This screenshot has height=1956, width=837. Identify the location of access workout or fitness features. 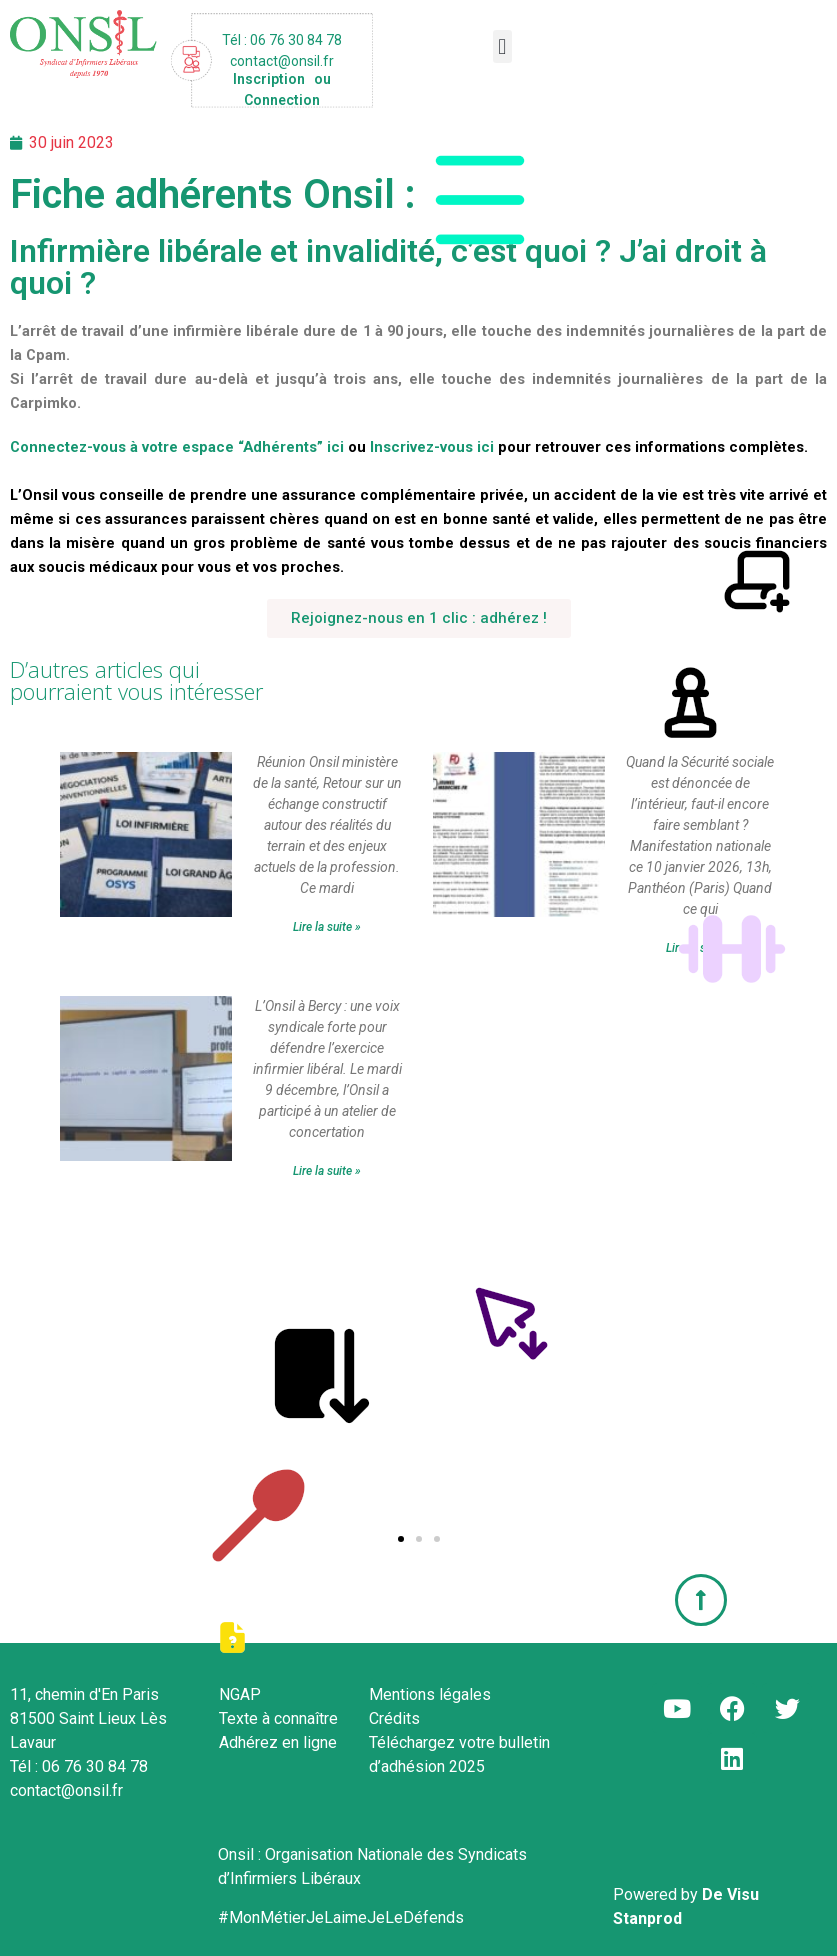
(732, 949).